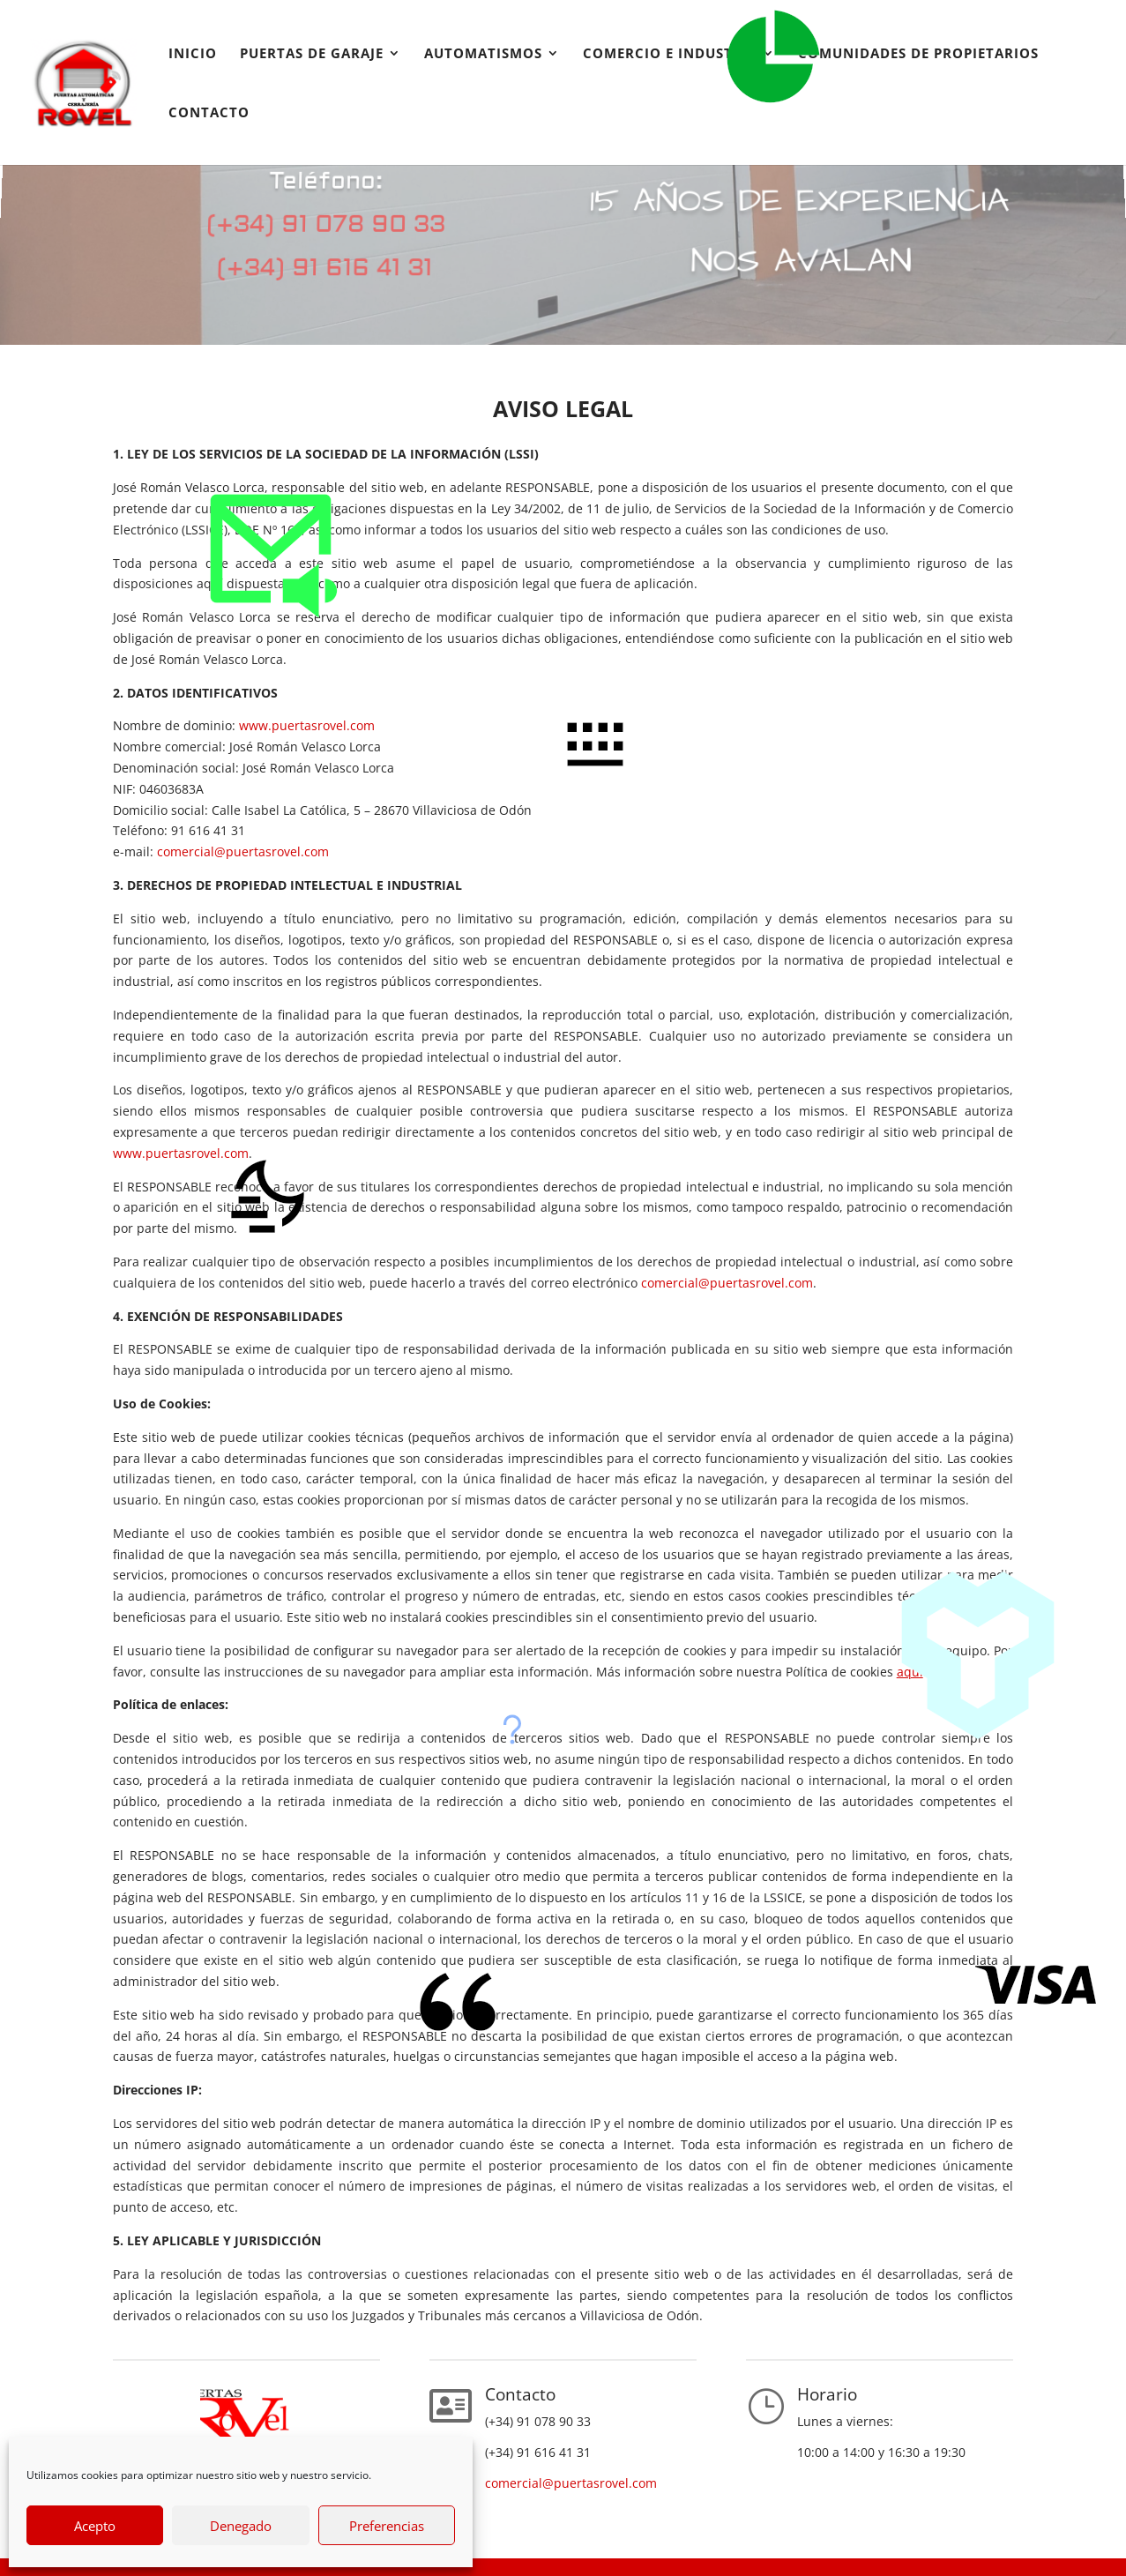 The image size is (1126, 2576). What do you see at coordinates (1035, 1984) in the screenshot?
I see `pay with visa card` at bounding box center [1035, 1984].